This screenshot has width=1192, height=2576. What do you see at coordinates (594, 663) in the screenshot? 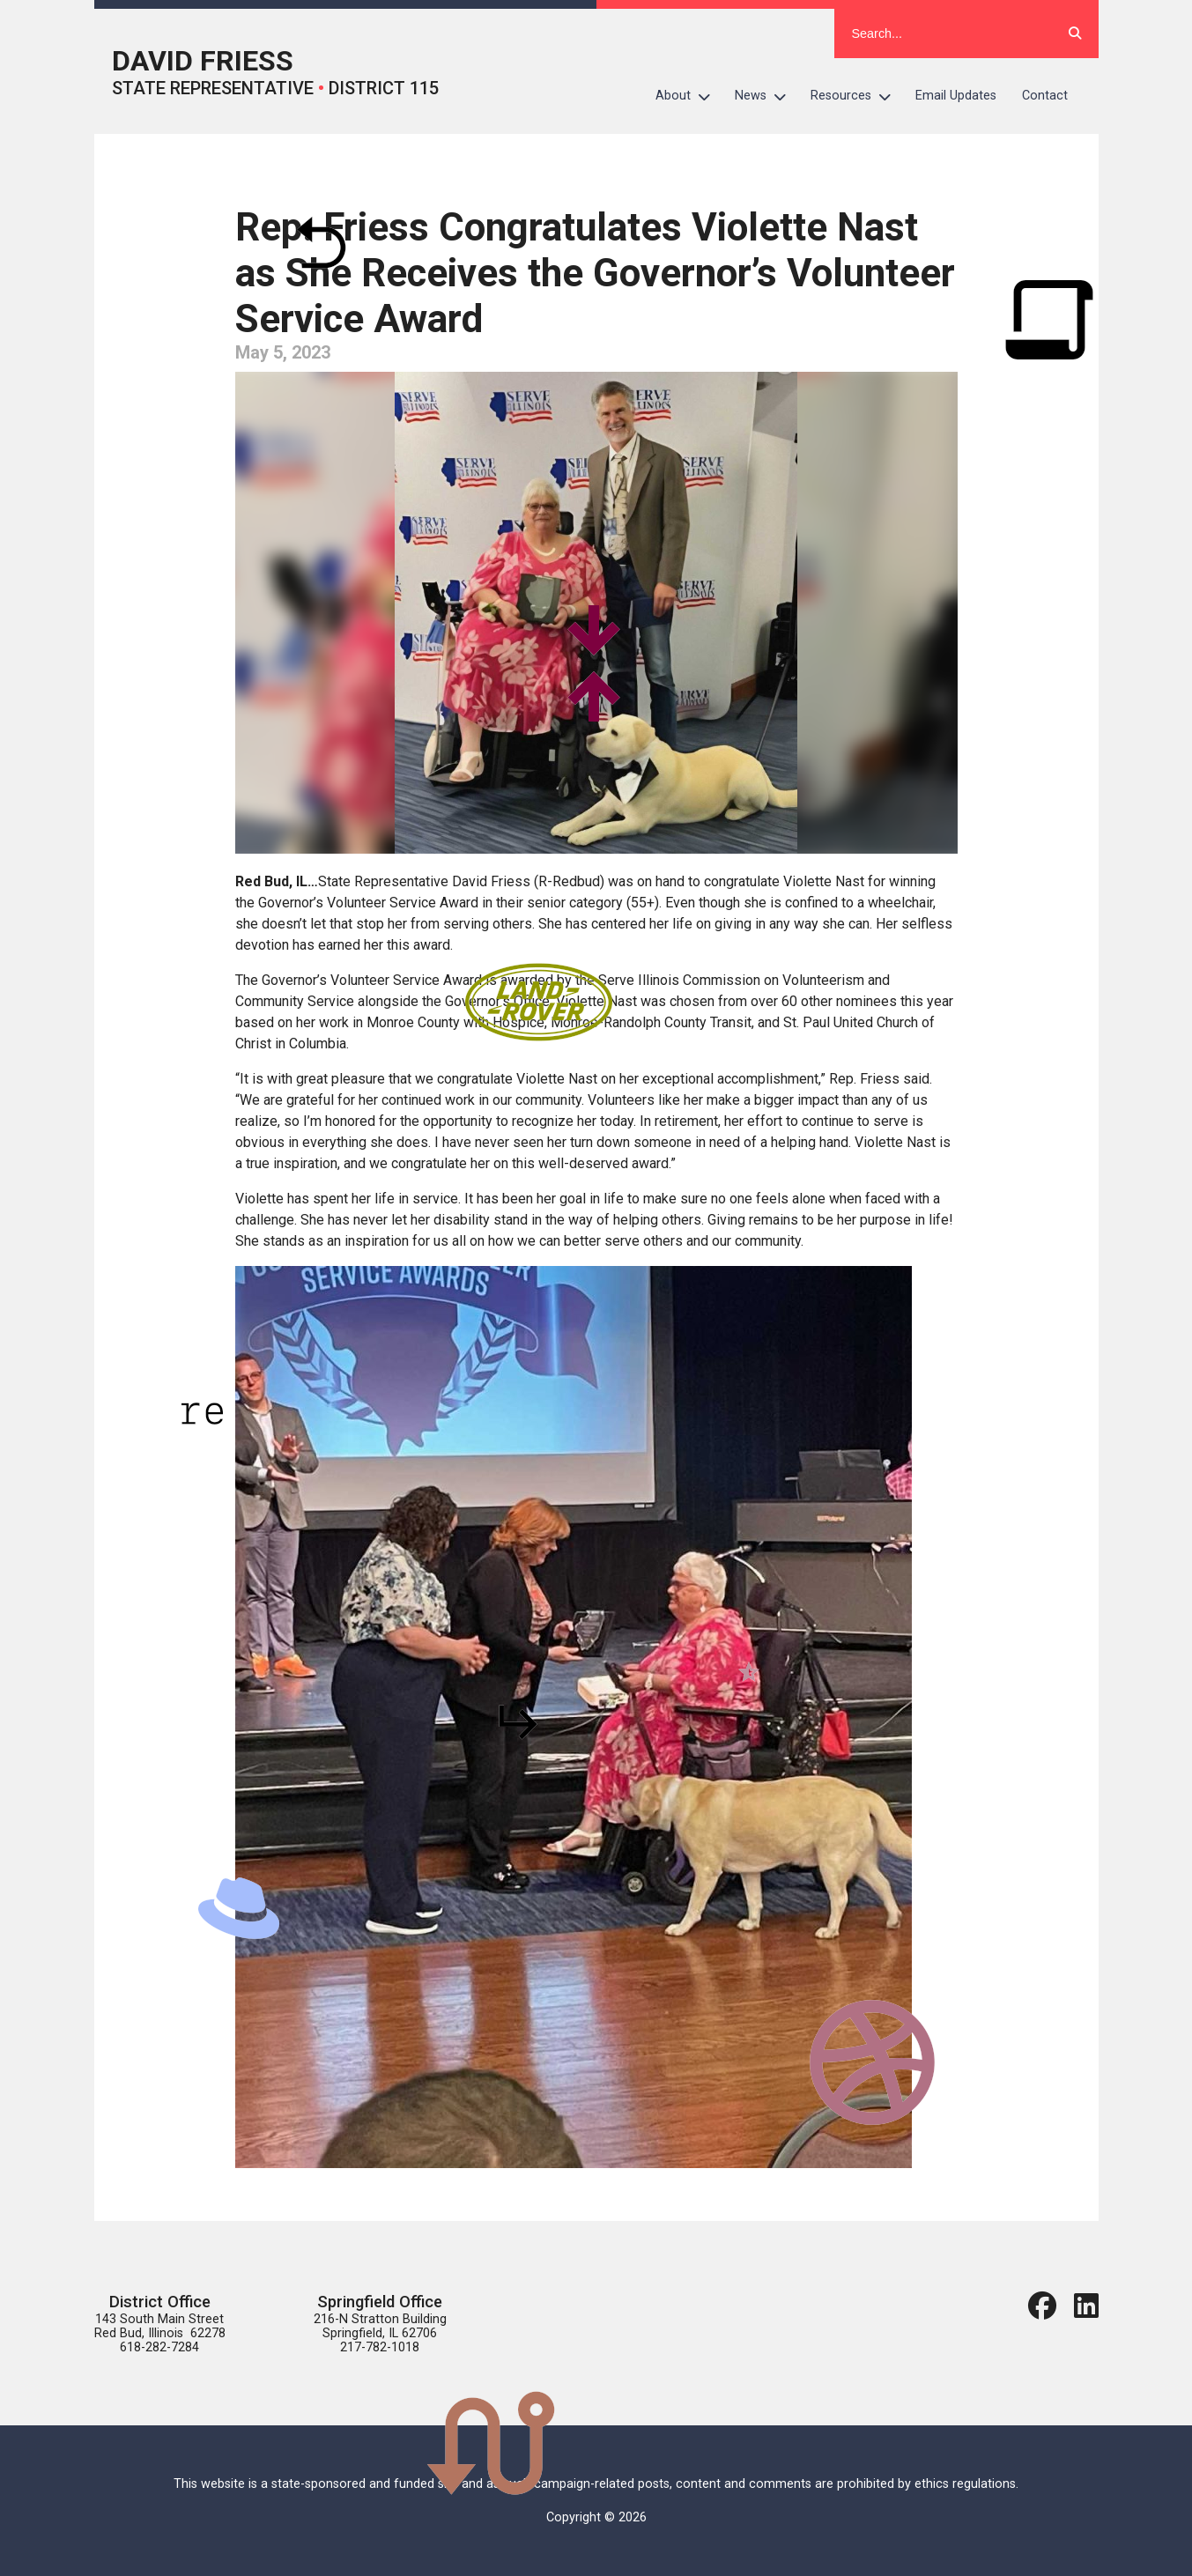
I see `collapse content vertically` at bounding box center [594, 663].